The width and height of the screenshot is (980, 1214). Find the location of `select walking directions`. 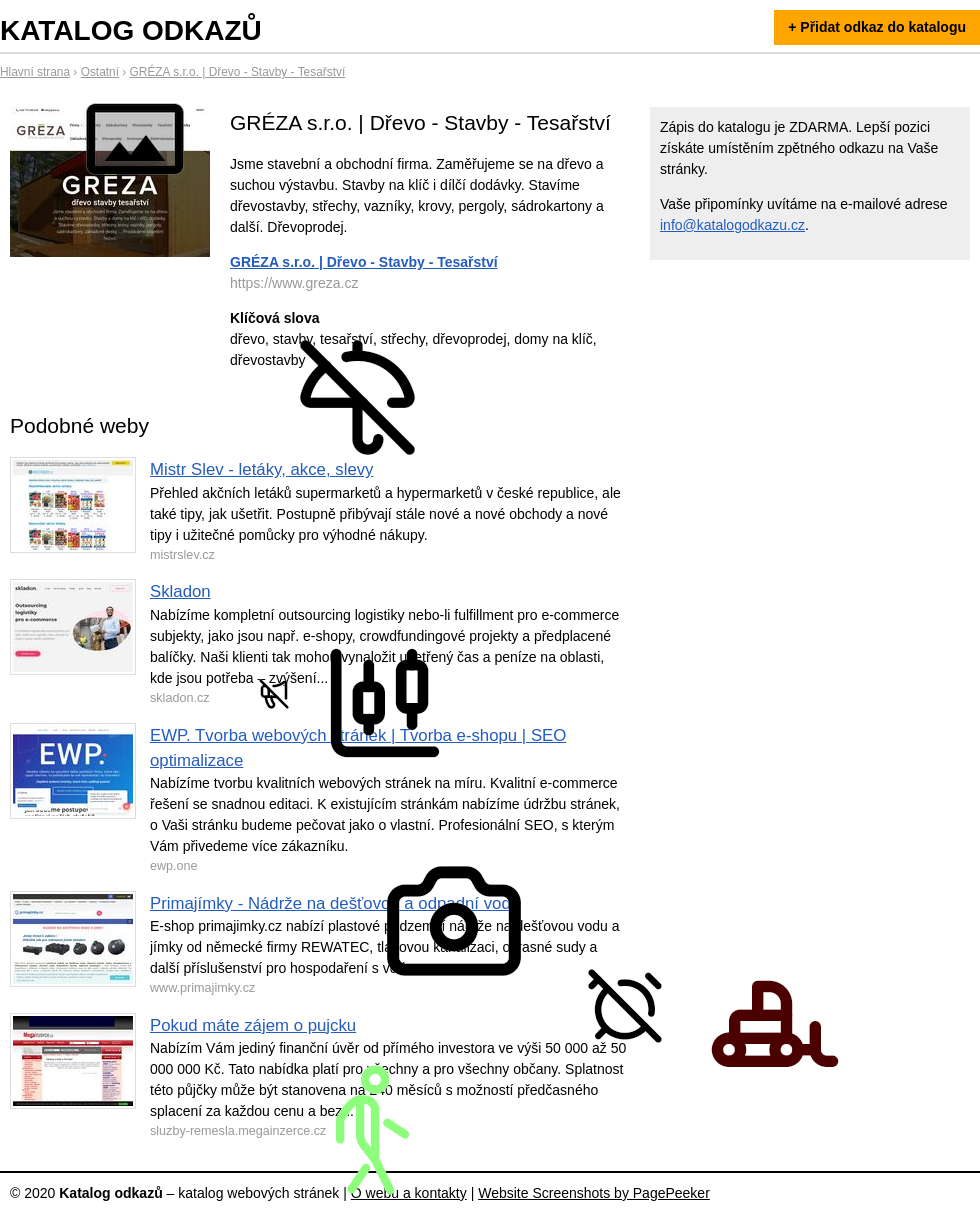

select walking directions is located at coordinates (374, 1129).